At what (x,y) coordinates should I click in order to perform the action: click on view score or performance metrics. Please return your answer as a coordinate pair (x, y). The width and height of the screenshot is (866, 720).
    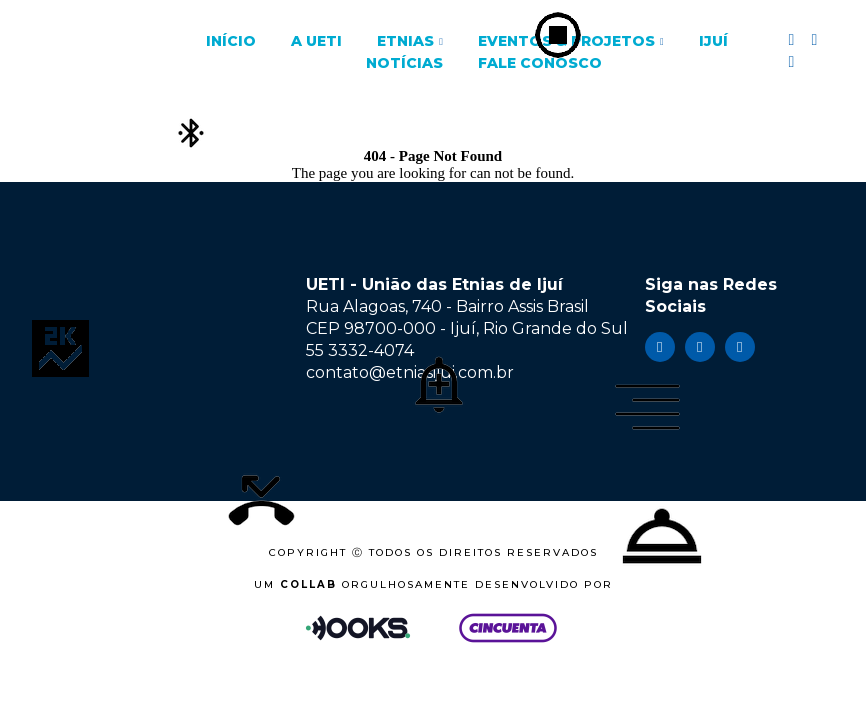
    Looking at the image, I should click on (60, 348).